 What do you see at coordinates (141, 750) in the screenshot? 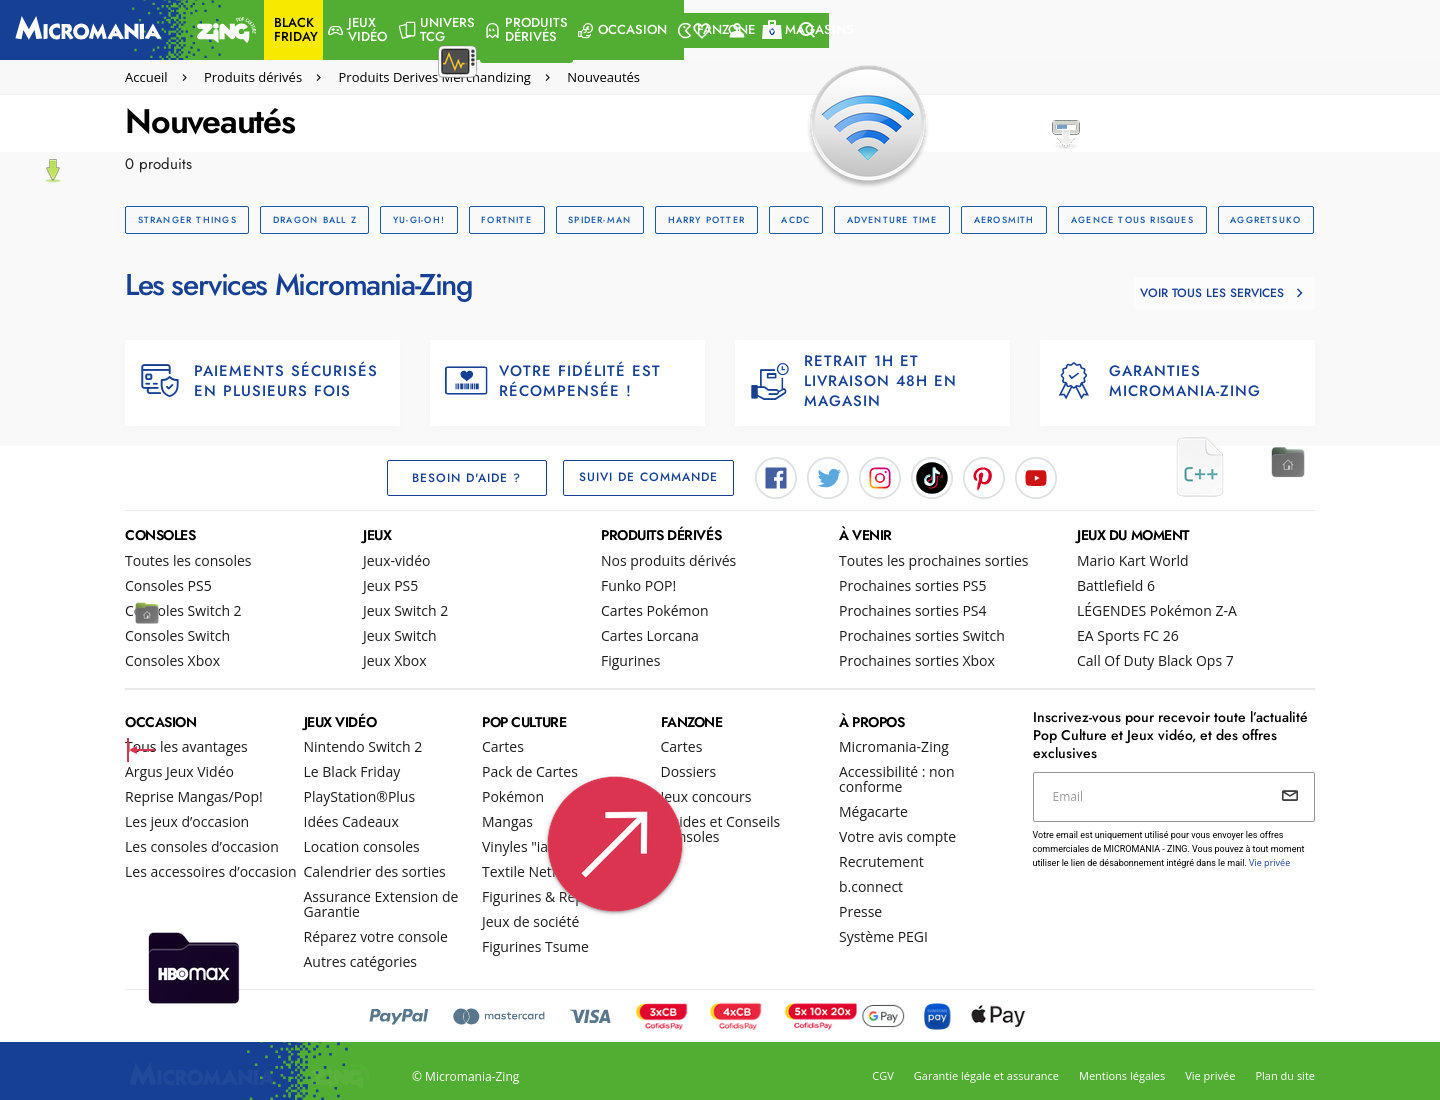
I see `go to the first item in a list or sequence` at bounding box center [141, 750].